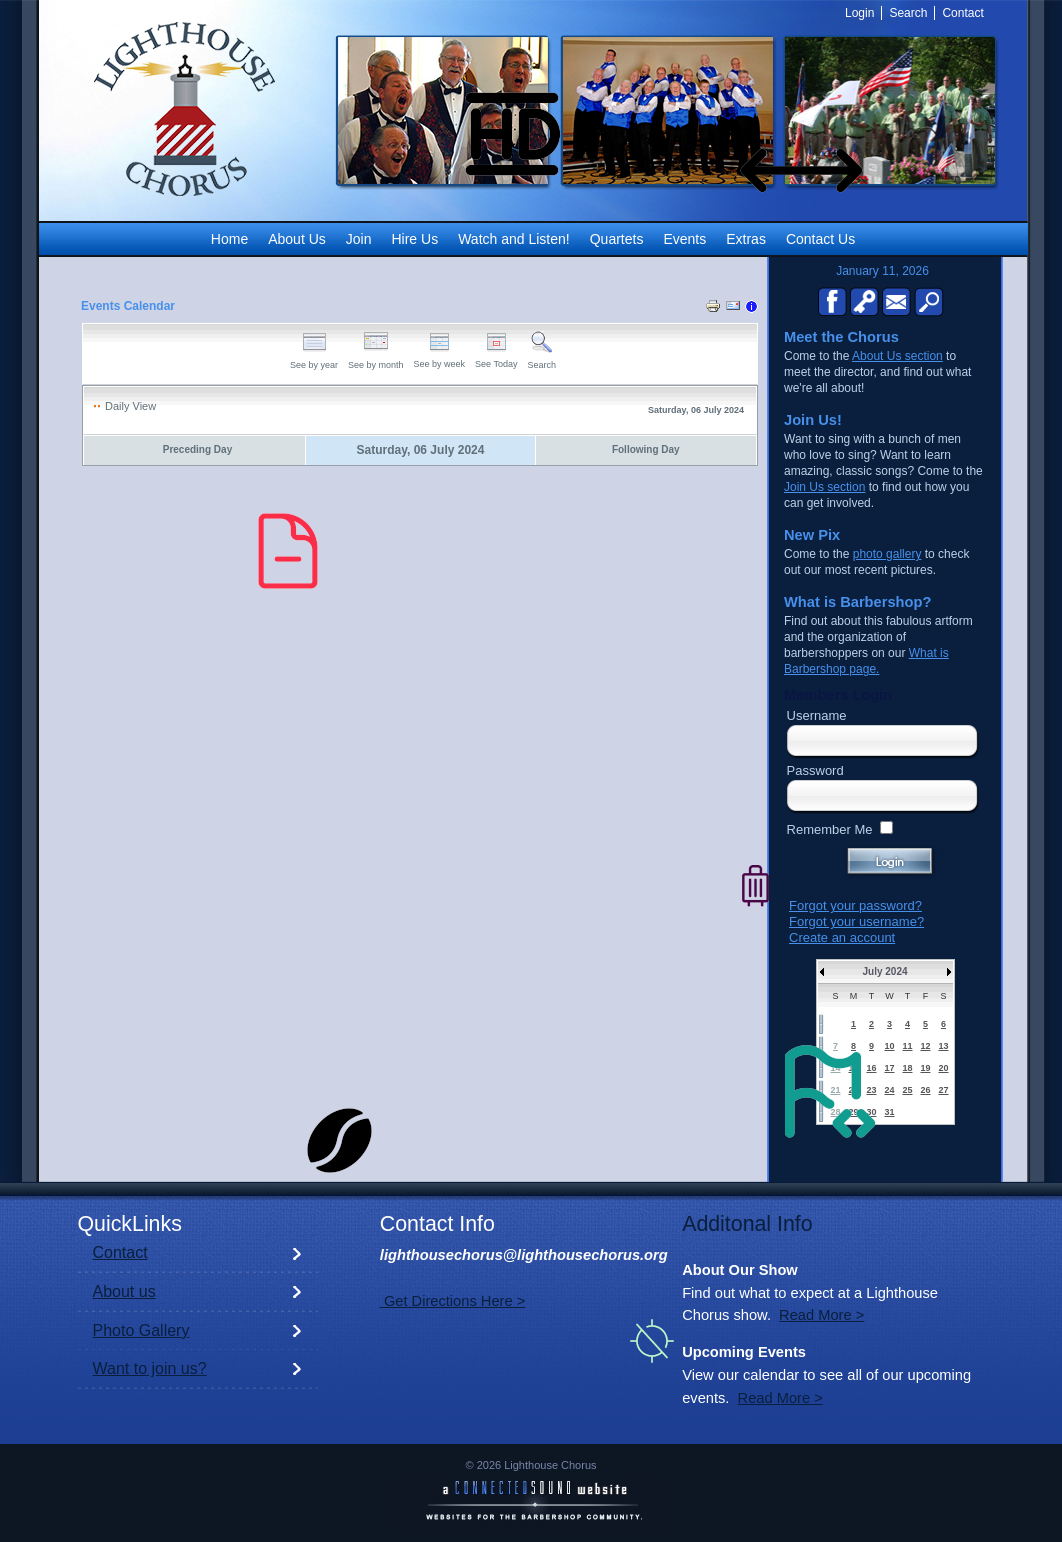  I want to click on access travel or trip planning features, so click(755, 886).